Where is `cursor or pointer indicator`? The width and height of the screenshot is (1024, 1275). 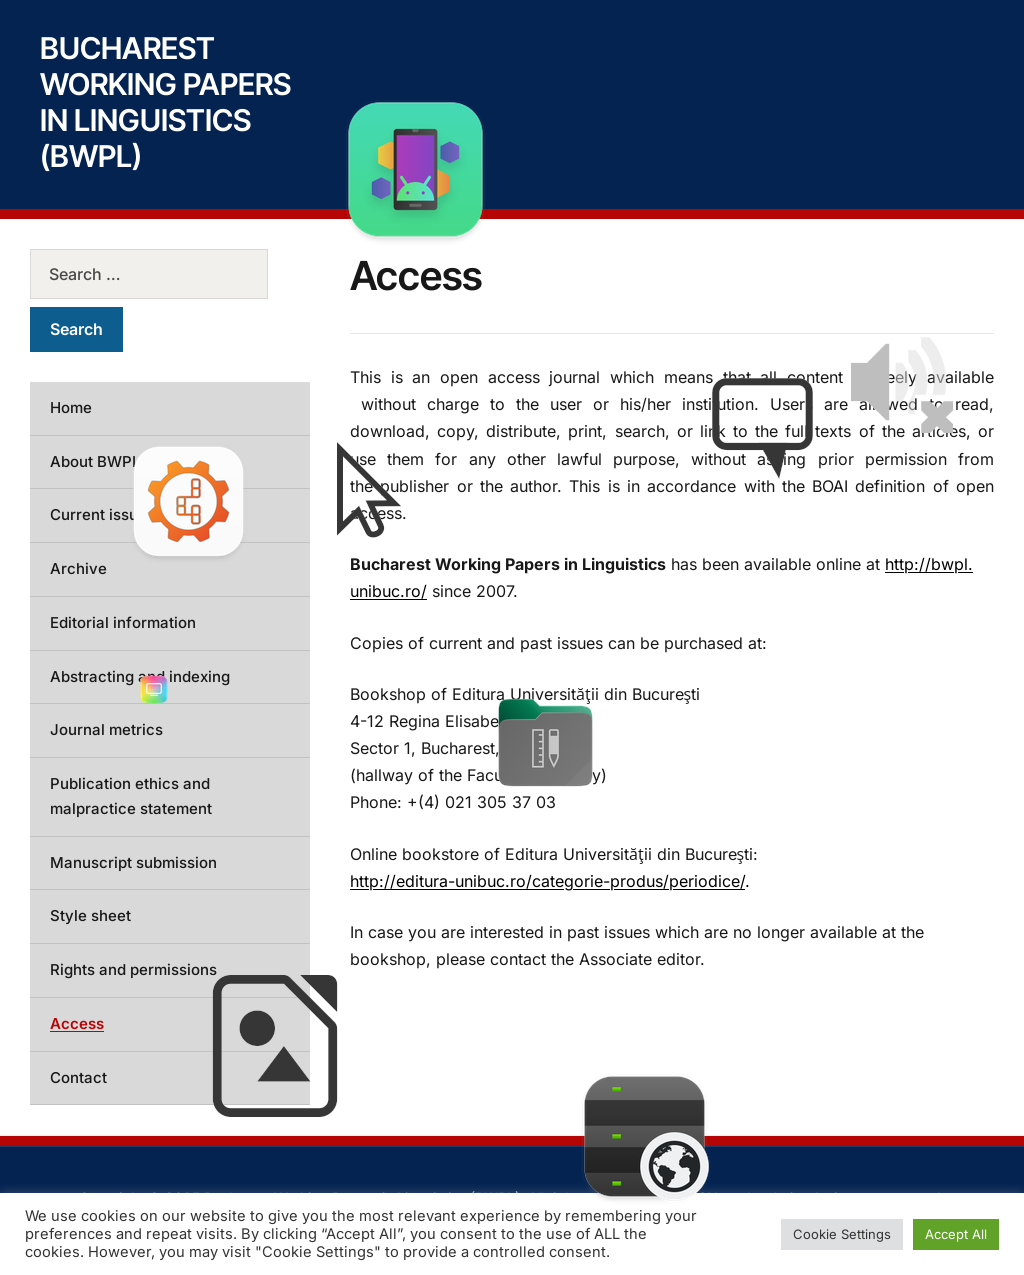
cursor or pointer indicator is located at coordinates (370, 490).